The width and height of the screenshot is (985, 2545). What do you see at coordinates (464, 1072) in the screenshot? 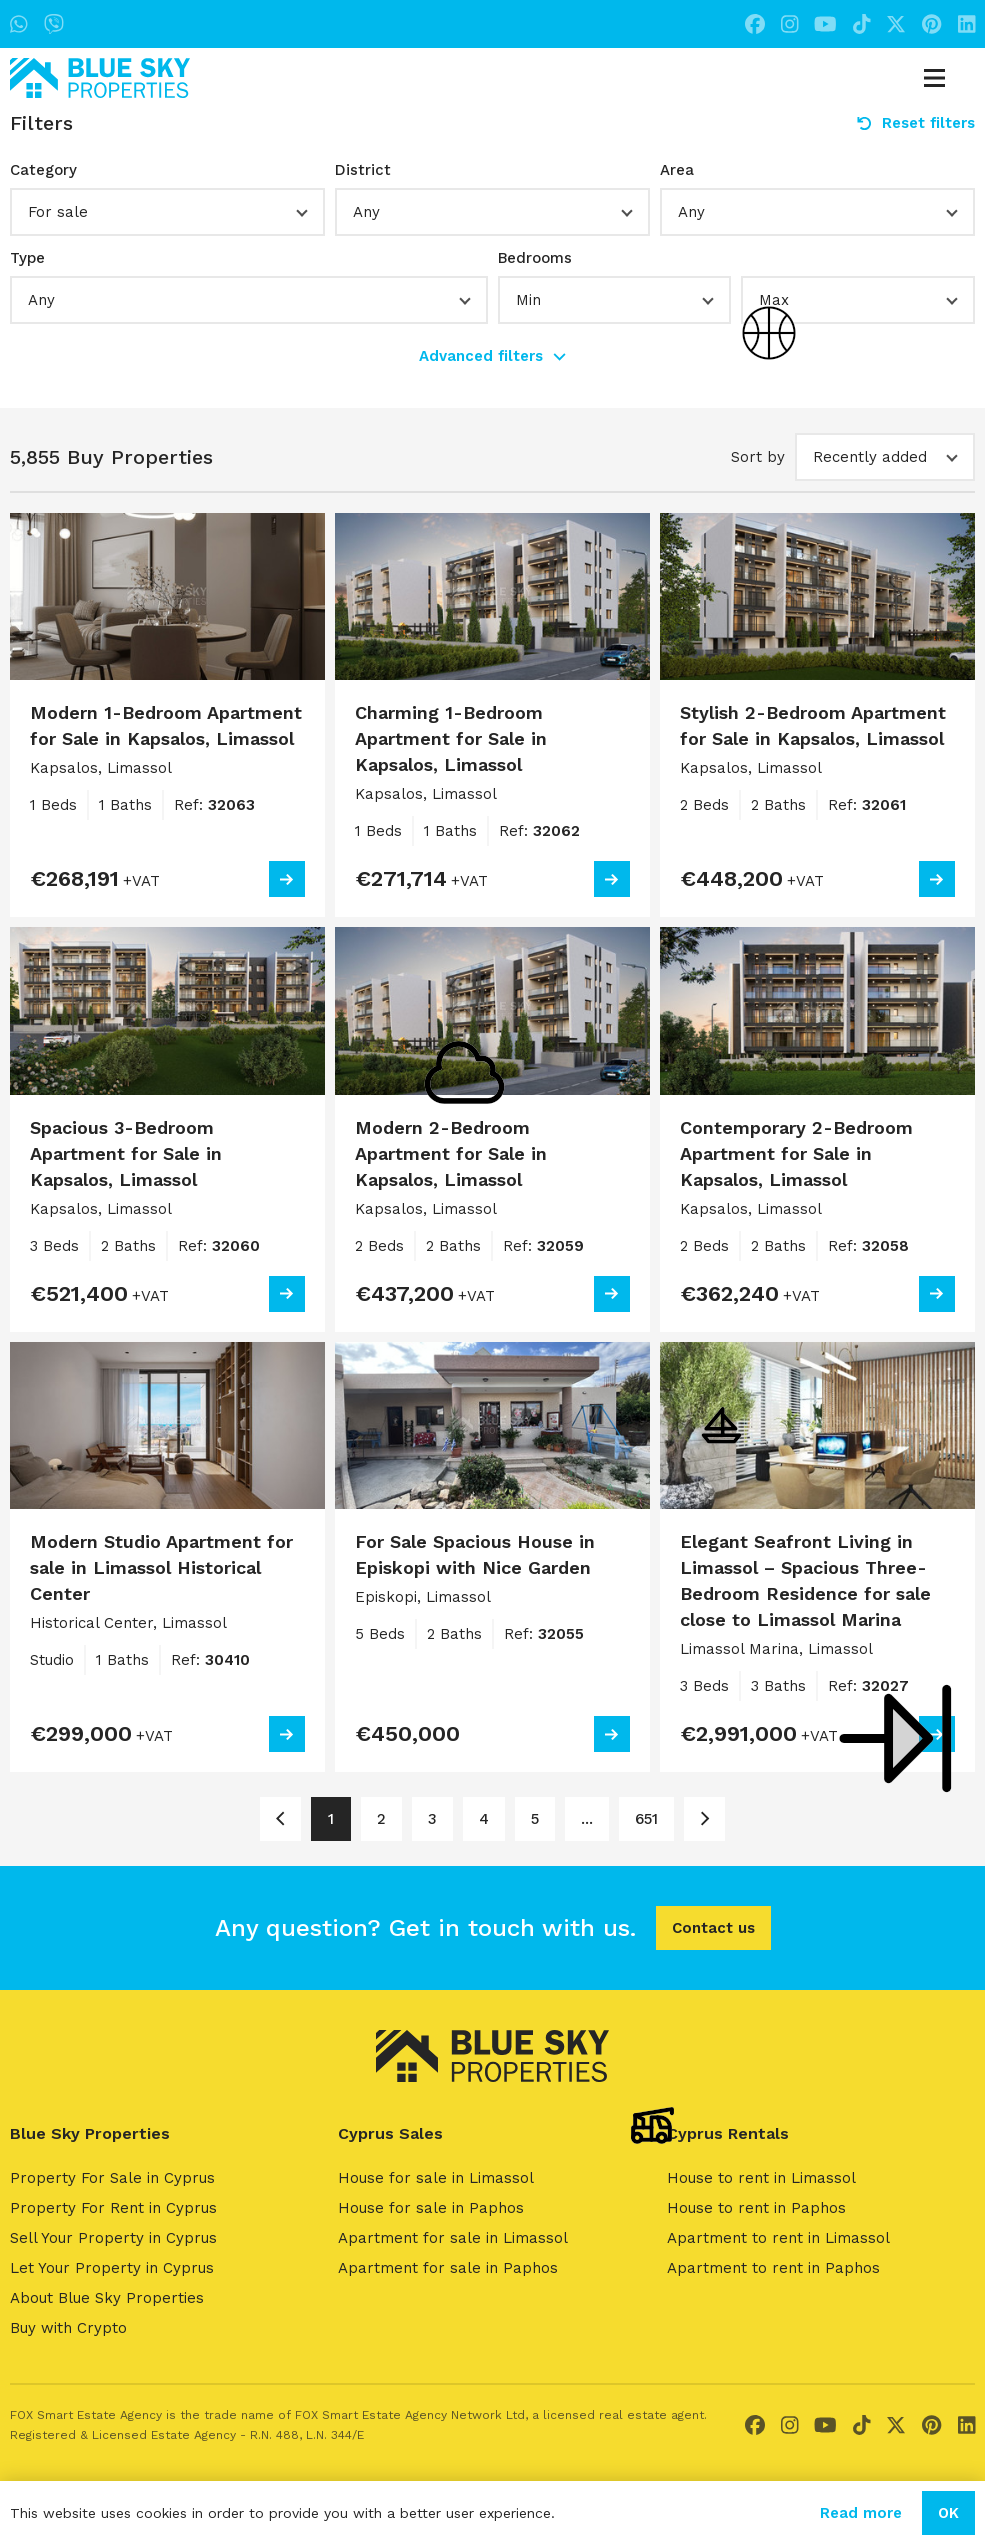
I see `access cloud storage` at bounding box center [464, 1072].